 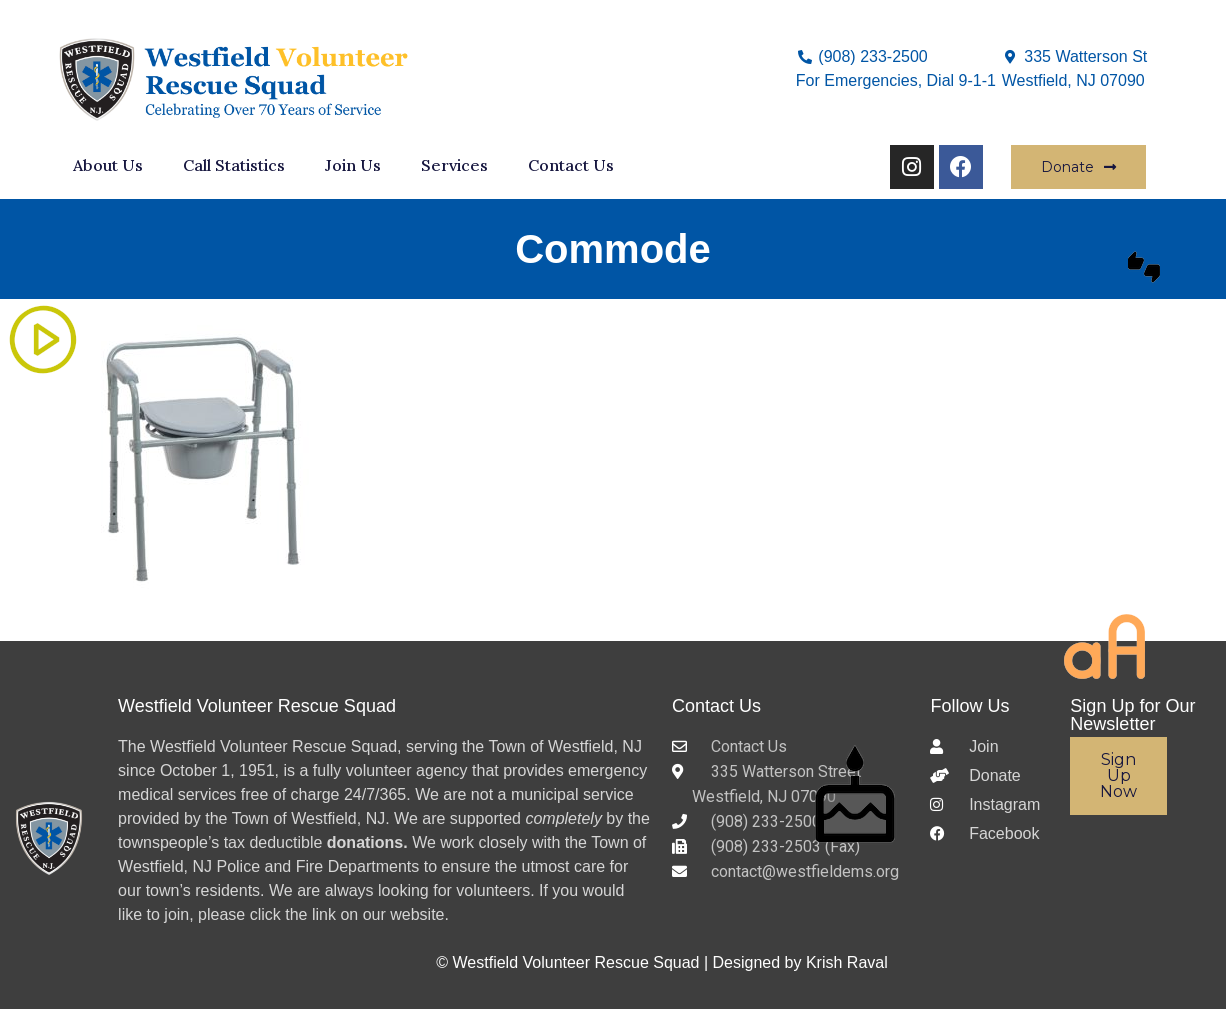 I want to click on toggle between uppercase and lowercase text, so click(x=1104, y=646).